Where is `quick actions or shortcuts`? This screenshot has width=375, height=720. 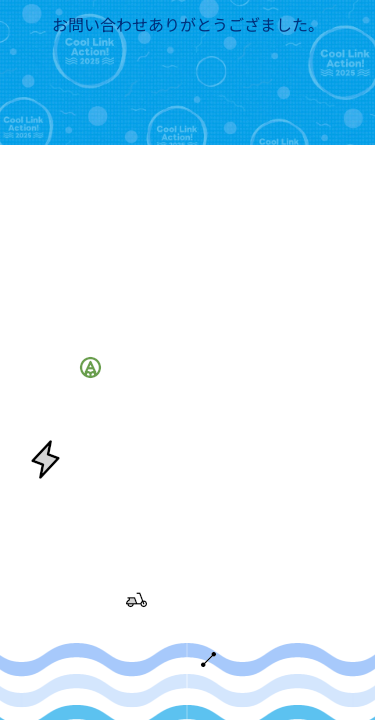
quick actions or shortcuts is located at coordinates (45, 459).